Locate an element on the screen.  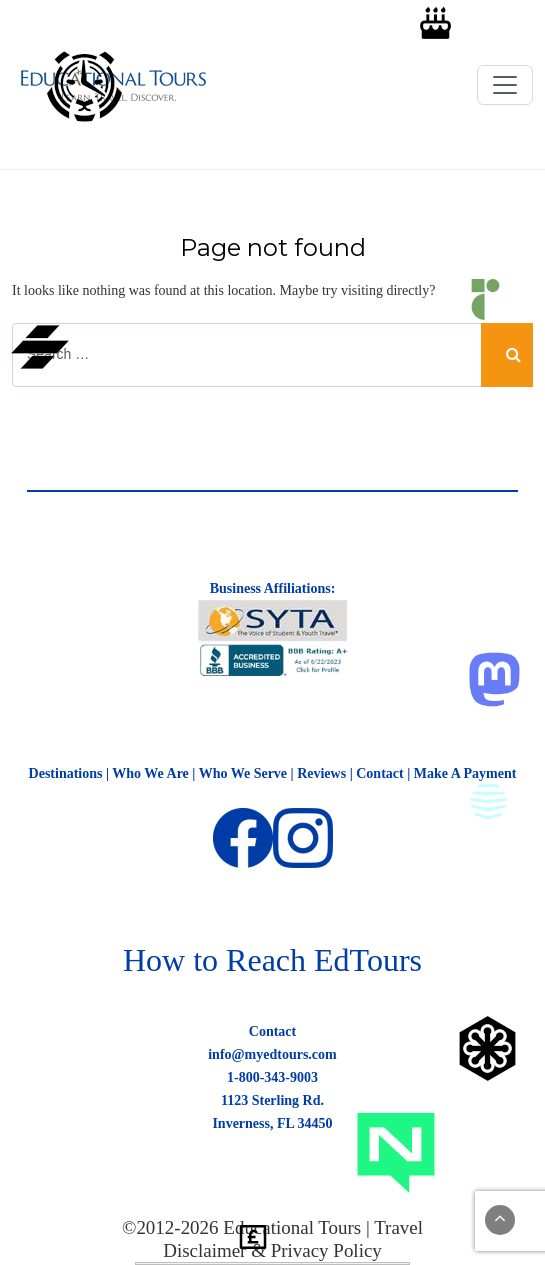
radix ui library logo is located at coordinates (485, 299).